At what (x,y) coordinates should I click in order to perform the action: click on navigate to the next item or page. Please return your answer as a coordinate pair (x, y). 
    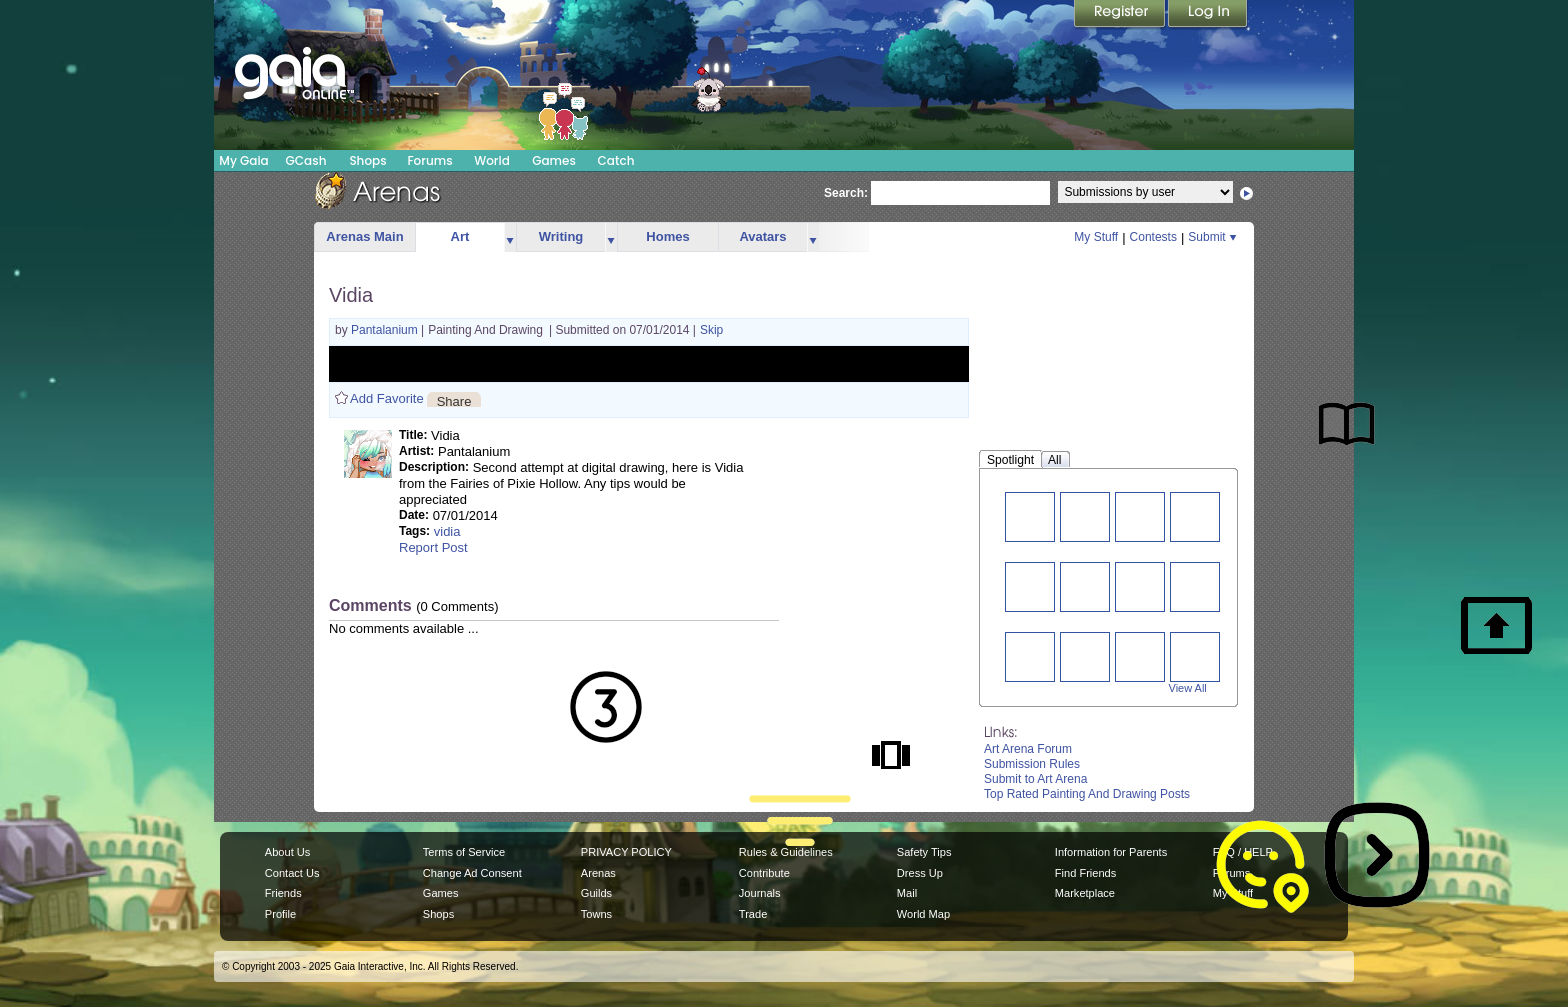
    Looking at the image, I should click on (1377, 855).